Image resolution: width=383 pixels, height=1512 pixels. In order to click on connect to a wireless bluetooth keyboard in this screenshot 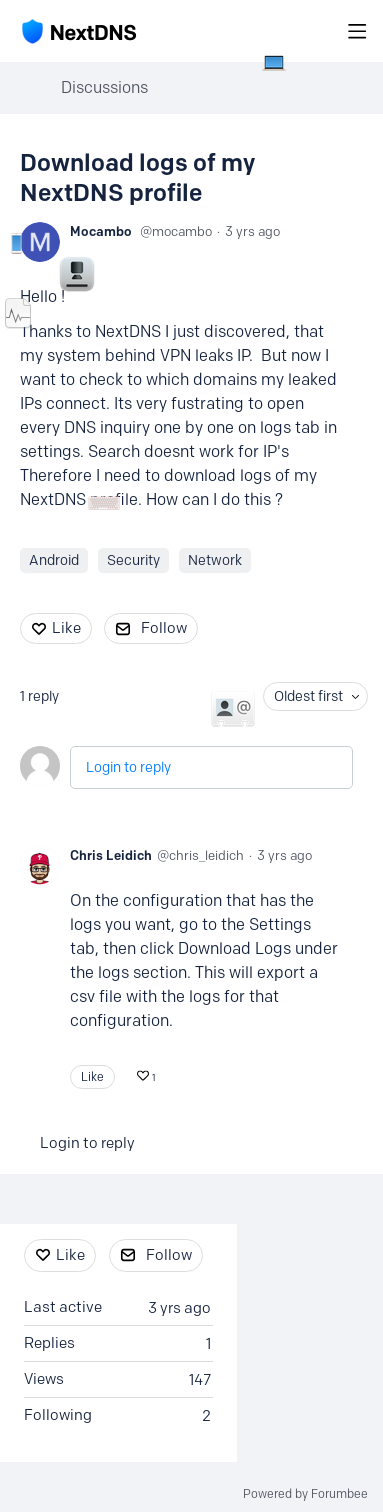, I will do `click(104, 503)`.